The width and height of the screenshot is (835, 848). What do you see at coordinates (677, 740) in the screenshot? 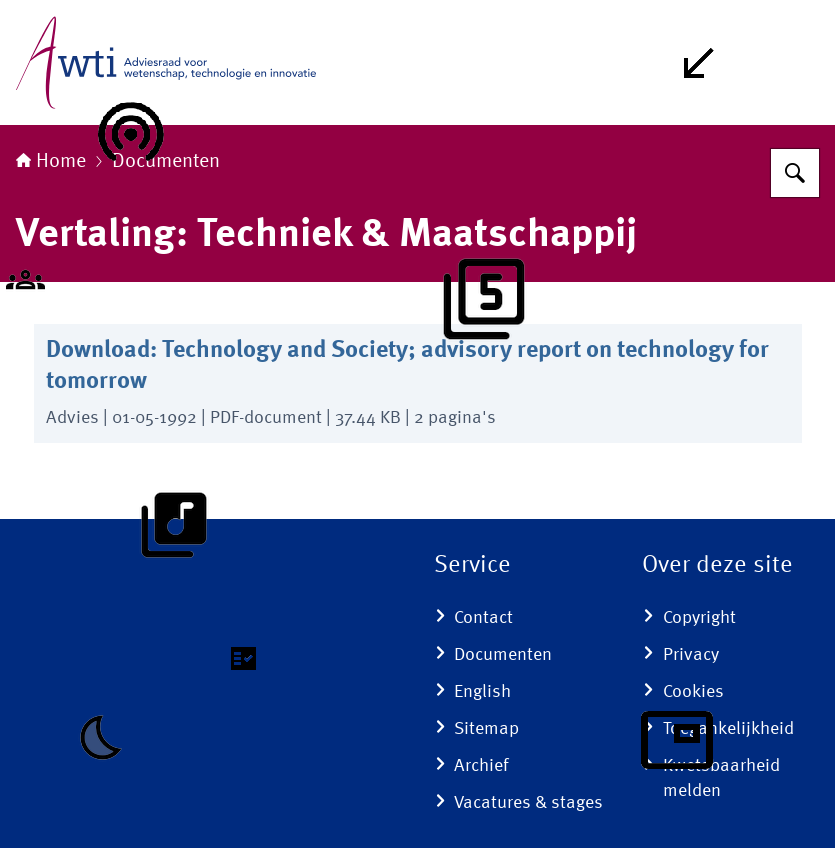
I see `enable picture-in-picture mode` at bounding box center [677, 740].